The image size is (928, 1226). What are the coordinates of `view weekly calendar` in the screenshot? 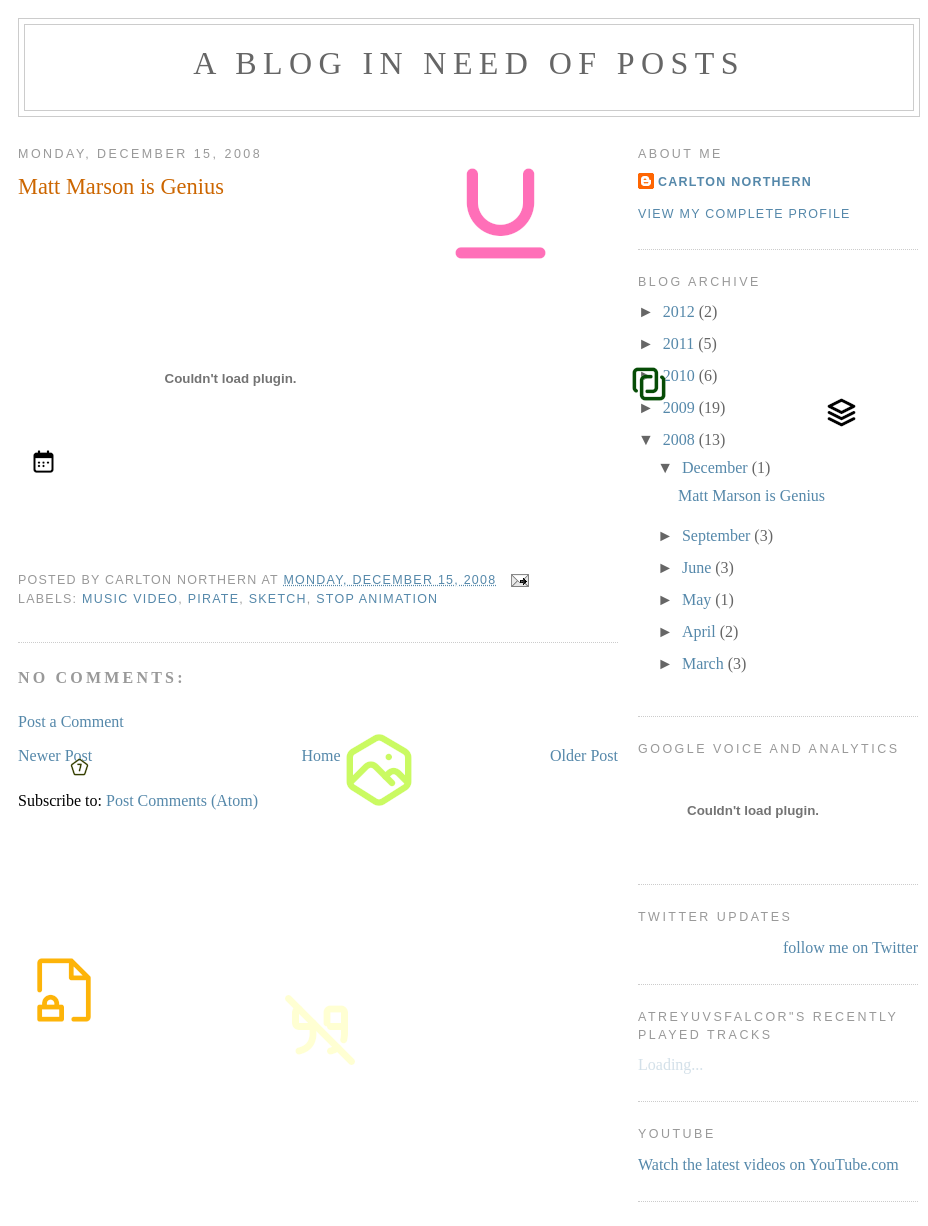 It's located at (43, 461).